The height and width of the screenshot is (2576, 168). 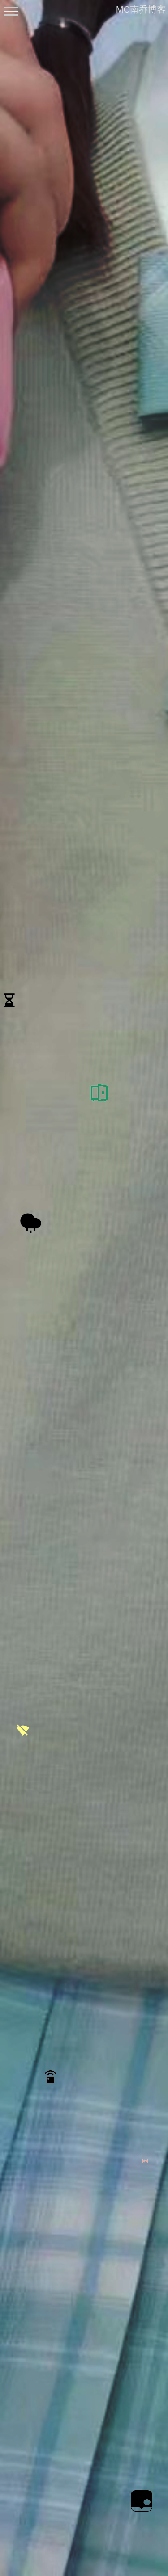 I want to click on expand content to full width, so click(x=145, y=2161).